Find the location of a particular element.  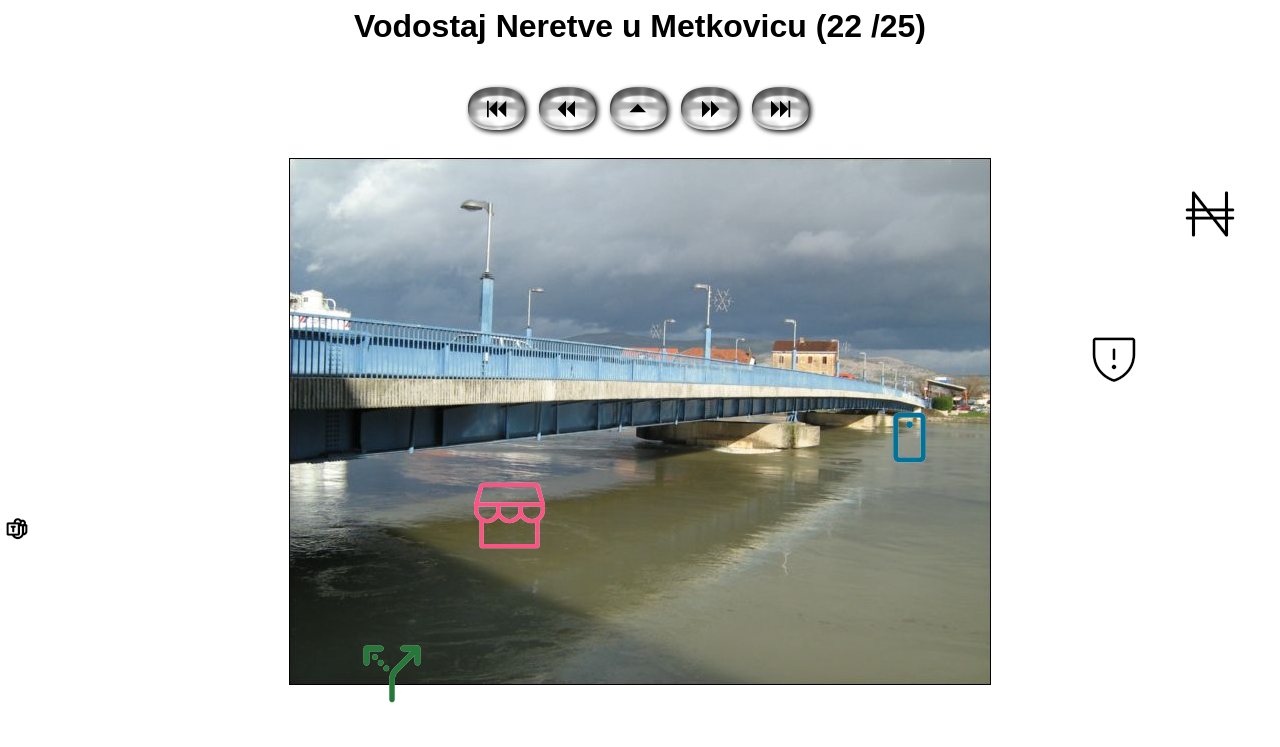

indicates Nigerian naira currency is located at coordinates (1210, 214).